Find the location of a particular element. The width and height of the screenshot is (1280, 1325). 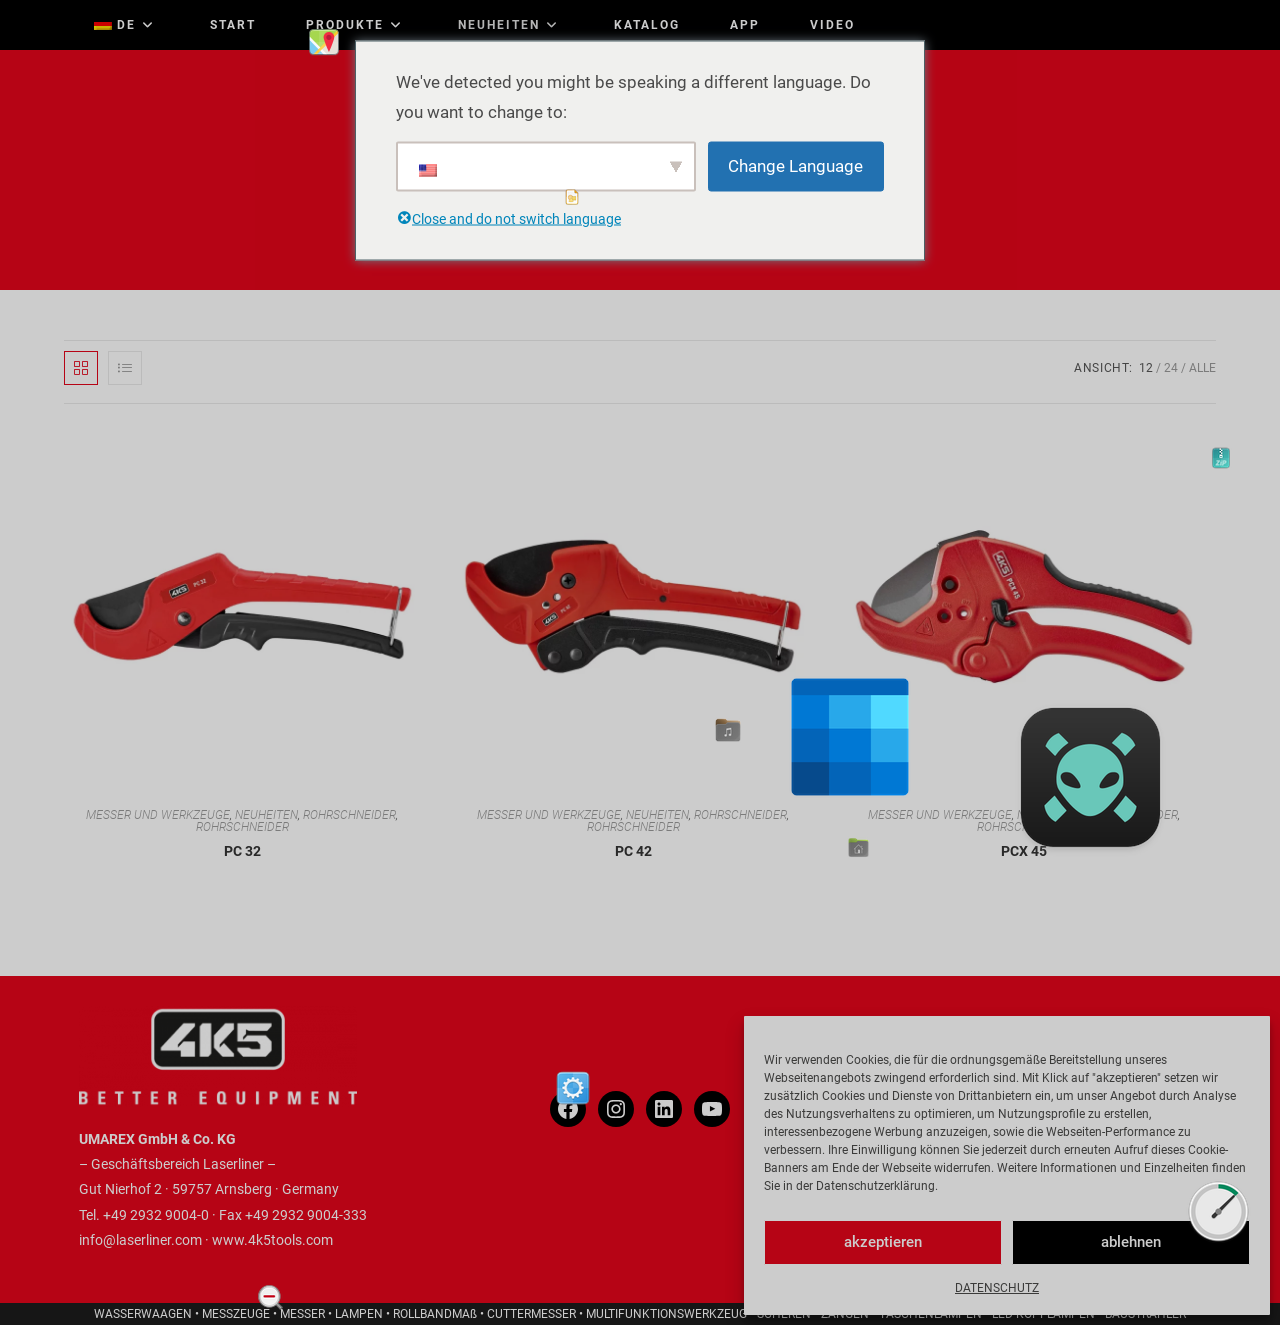

zoom out of the current view is located at coordinates (270, 1297).